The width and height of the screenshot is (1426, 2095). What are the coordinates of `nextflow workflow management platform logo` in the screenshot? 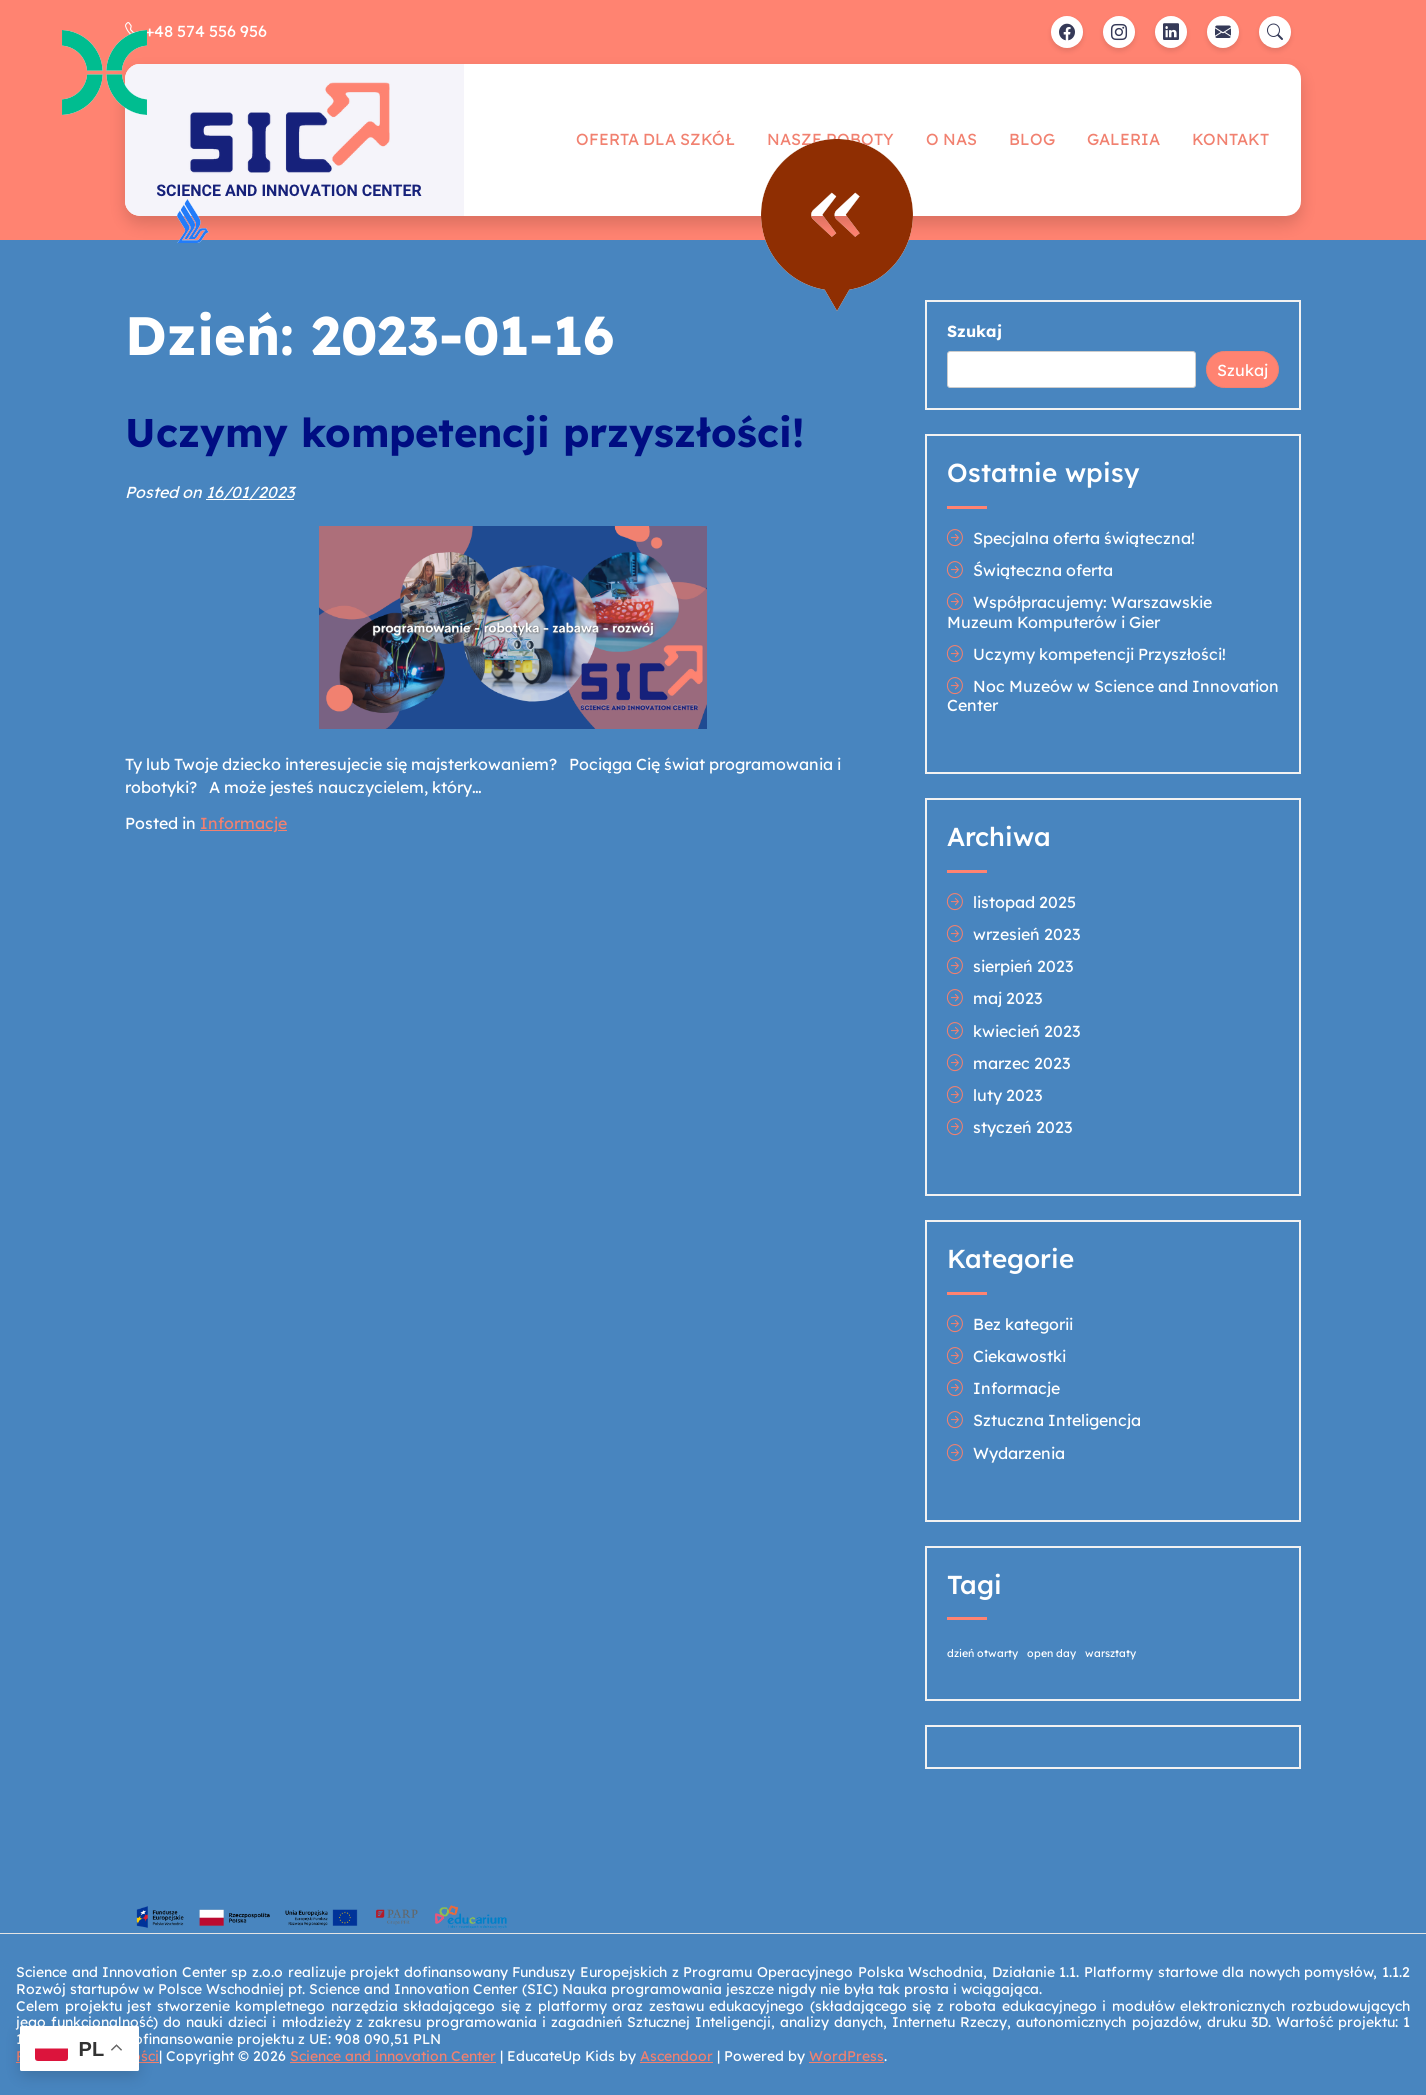 It's located at (104, 72).